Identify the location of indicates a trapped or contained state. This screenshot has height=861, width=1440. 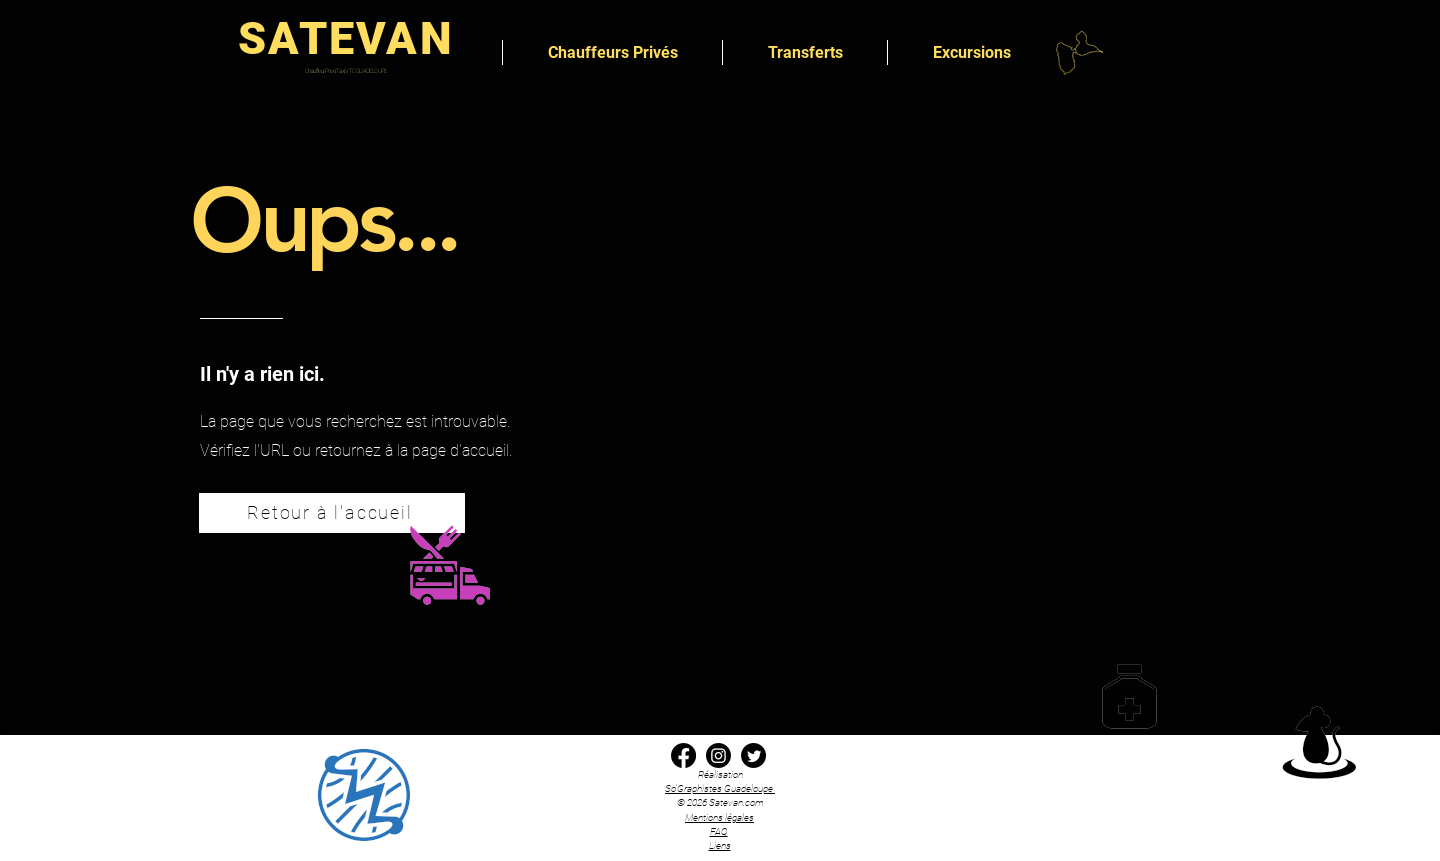
(364, 795).